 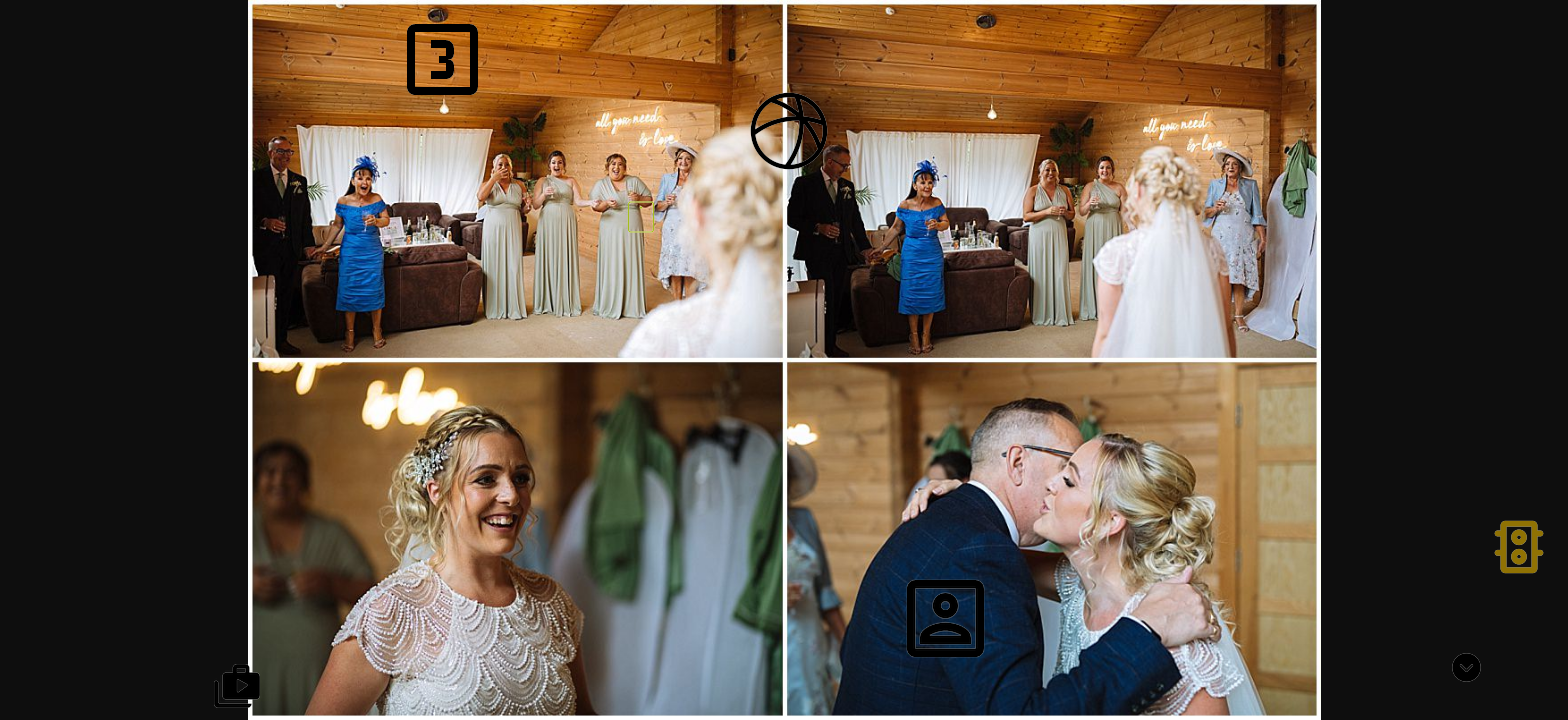 What do you see at coordinates (789, 131) in the screenshot?
I see `access games or entertainment section` at bounding box center [789, 131].